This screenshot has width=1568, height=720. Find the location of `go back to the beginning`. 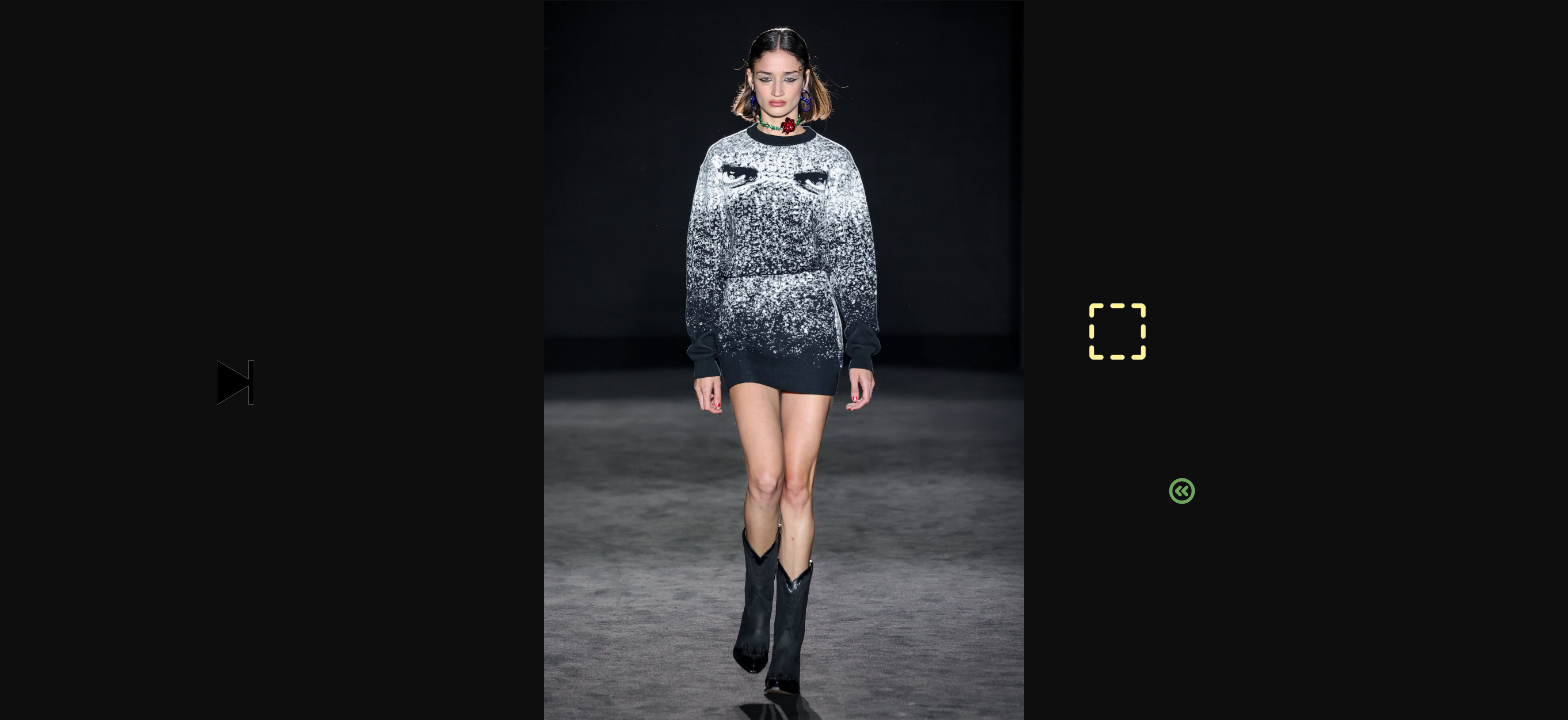

go back to the beginning is located at coordinates (1182, 491).